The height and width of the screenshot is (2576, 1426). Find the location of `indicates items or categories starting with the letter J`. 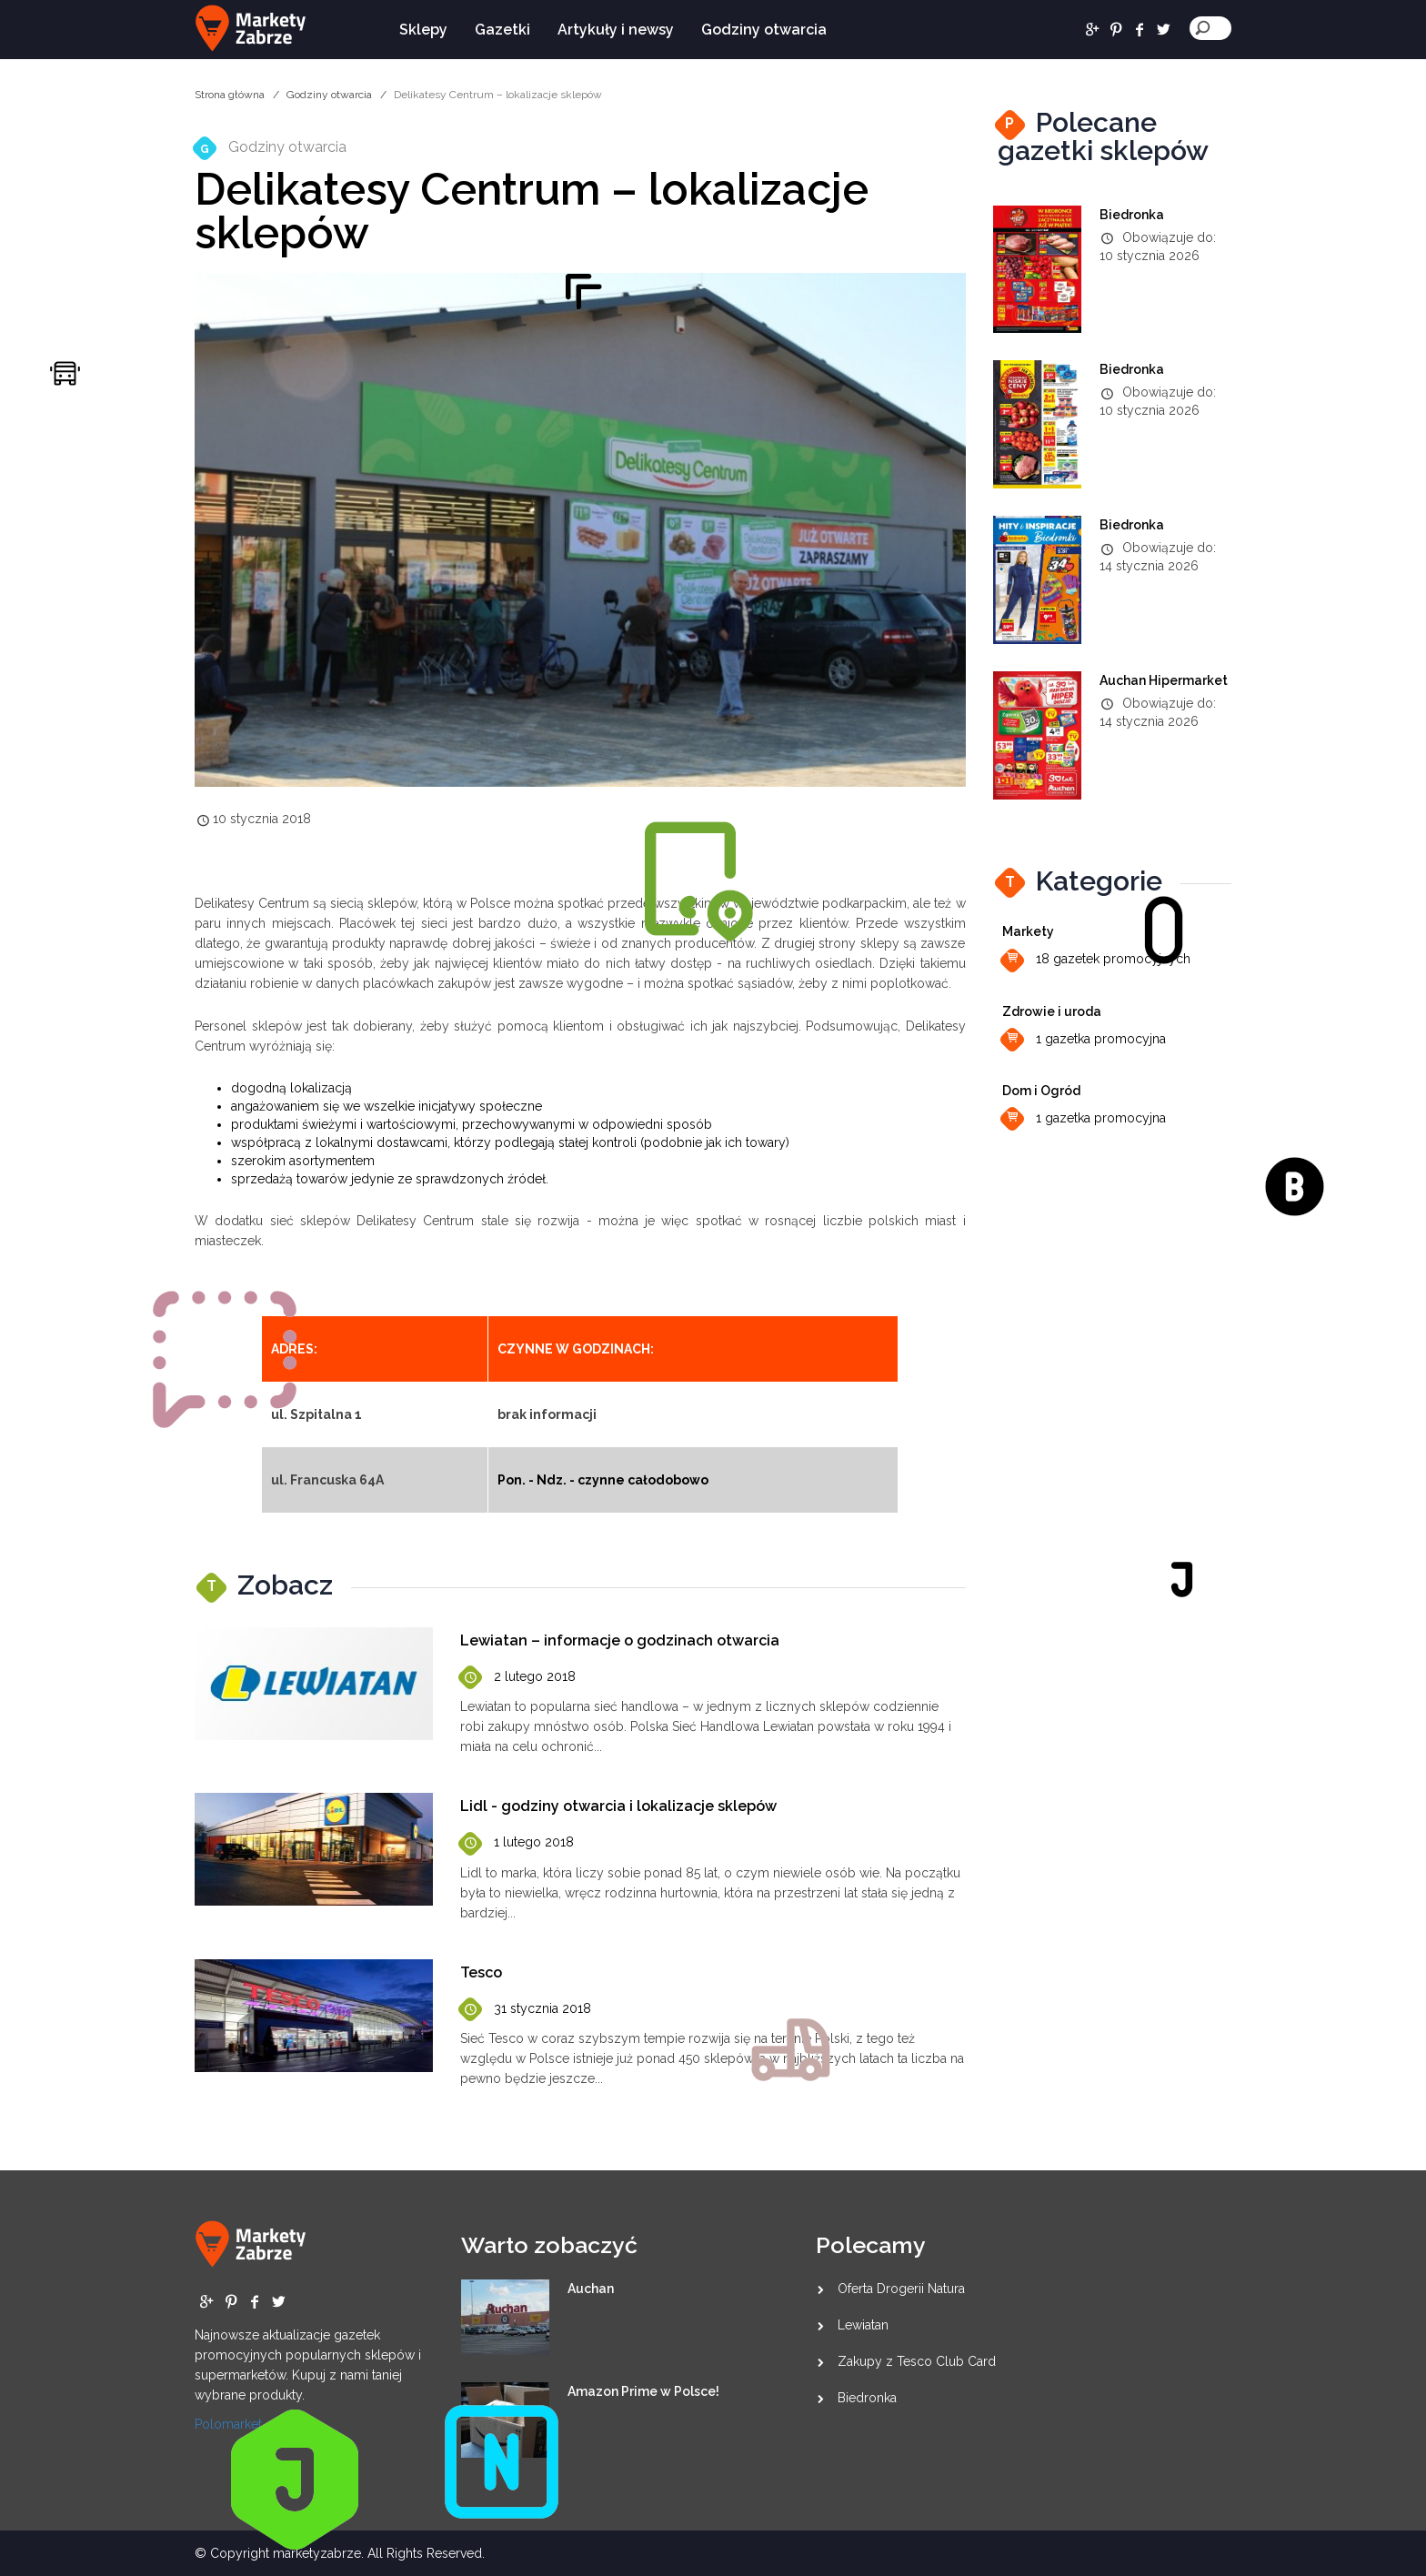

indicates items or categories starting with the letter J is located at coordinates (295, 2480).